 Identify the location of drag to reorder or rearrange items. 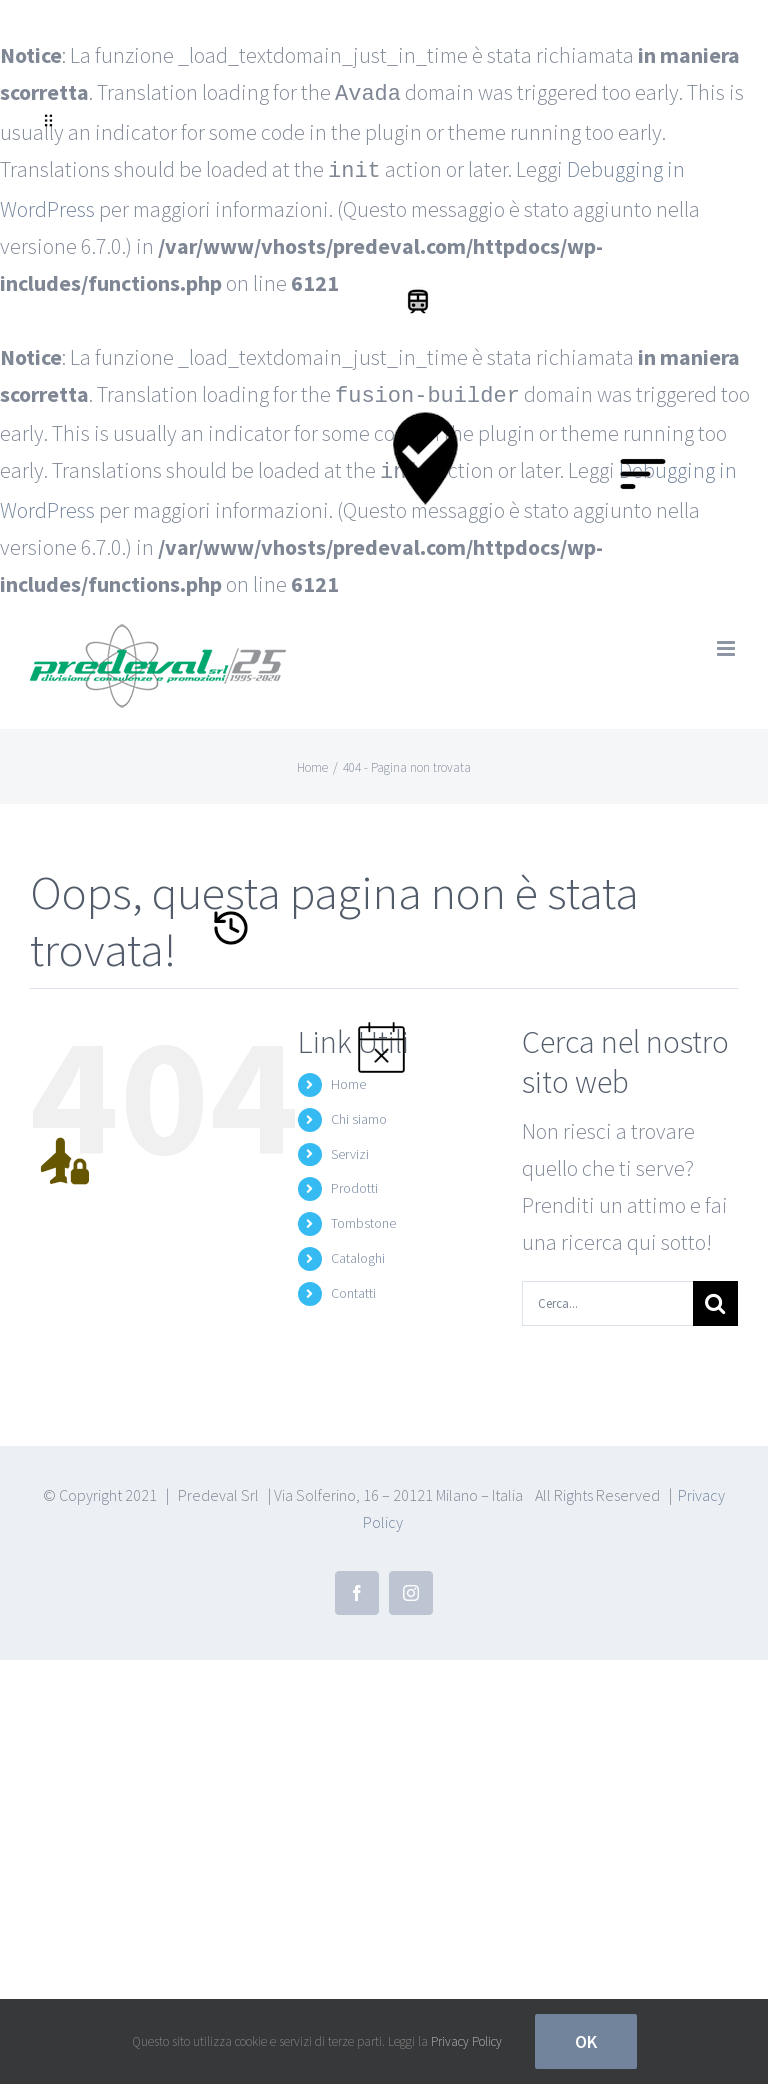
(48, 120).